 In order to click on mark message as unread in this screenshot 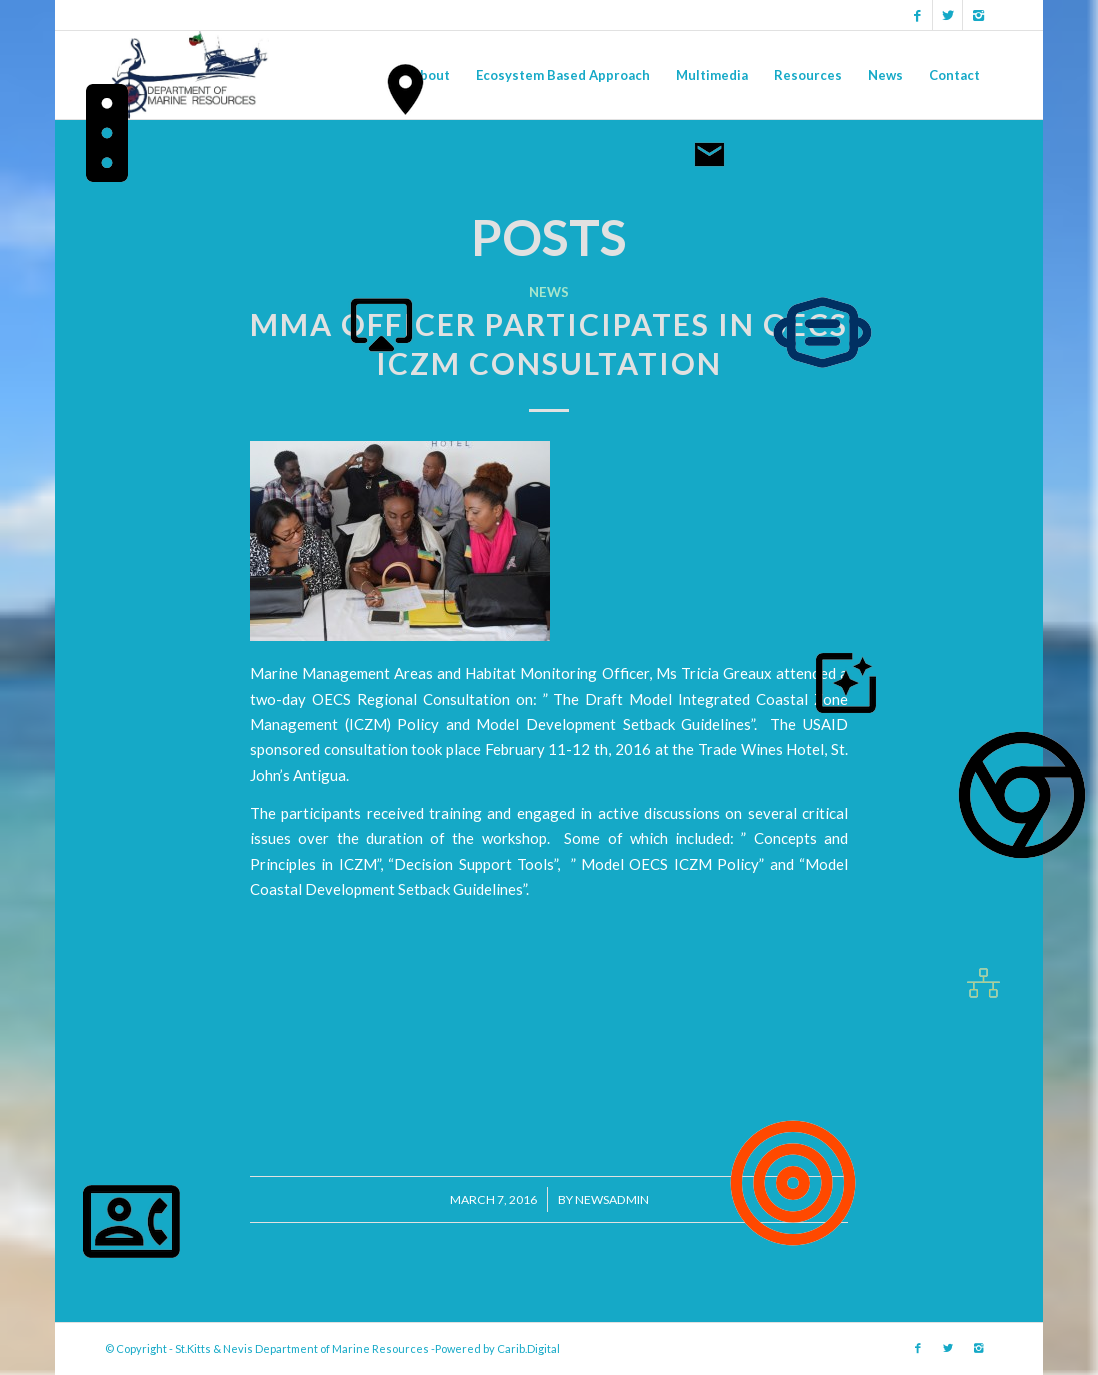, I will do `click(709, 154)`.